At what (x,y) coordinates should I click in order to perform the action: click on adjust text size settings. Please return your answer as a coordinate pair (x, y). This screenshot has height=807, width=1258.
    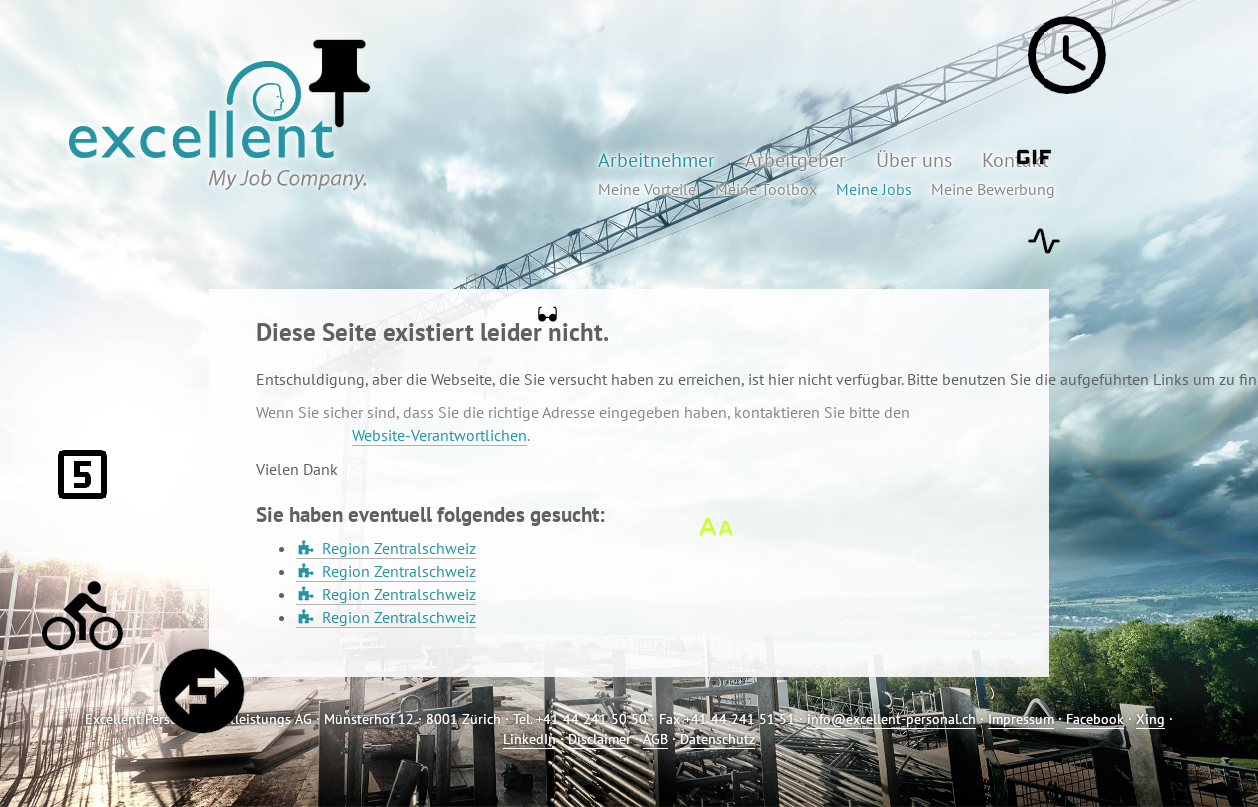
    Looking at the image, I should click on (716, 528).